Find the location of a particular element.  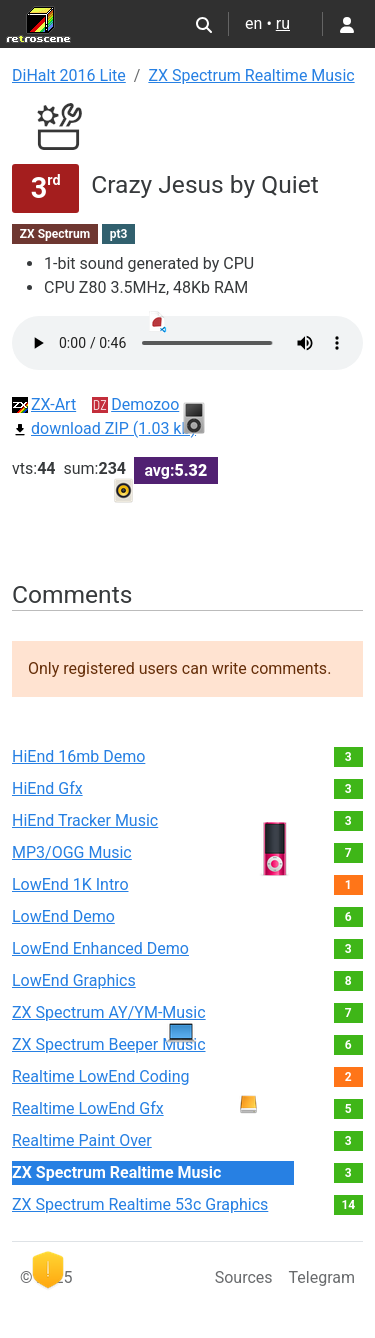

open multimedia player application is located at coordinates (194, 418).